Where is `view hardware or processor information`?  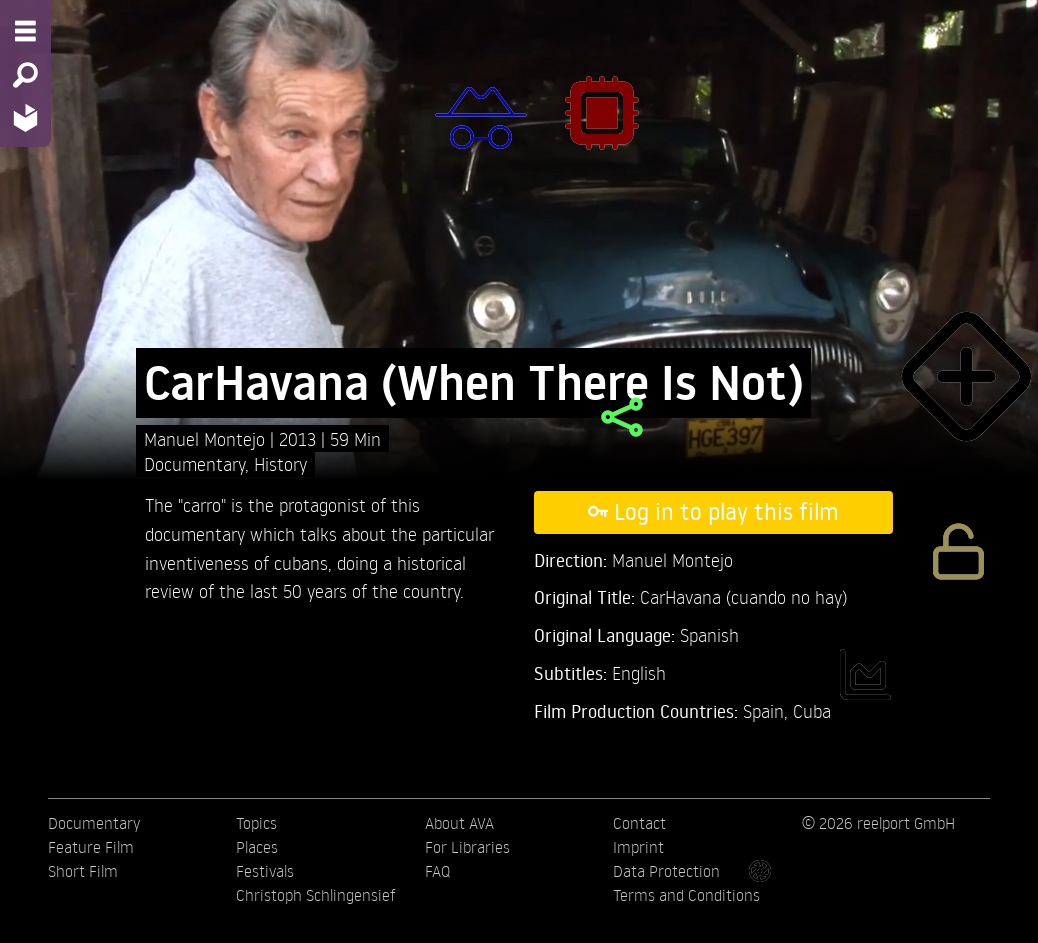 view hardware or processor information is located at coordinates (602, 113).